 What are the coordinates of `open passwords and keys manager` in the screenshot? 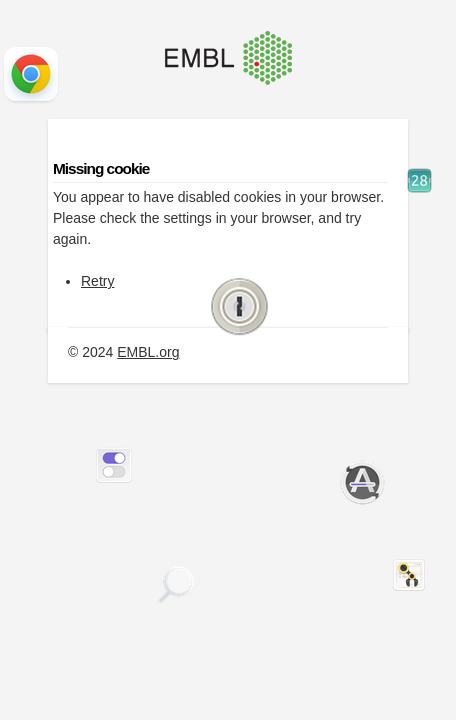 It's located at (239, 306).